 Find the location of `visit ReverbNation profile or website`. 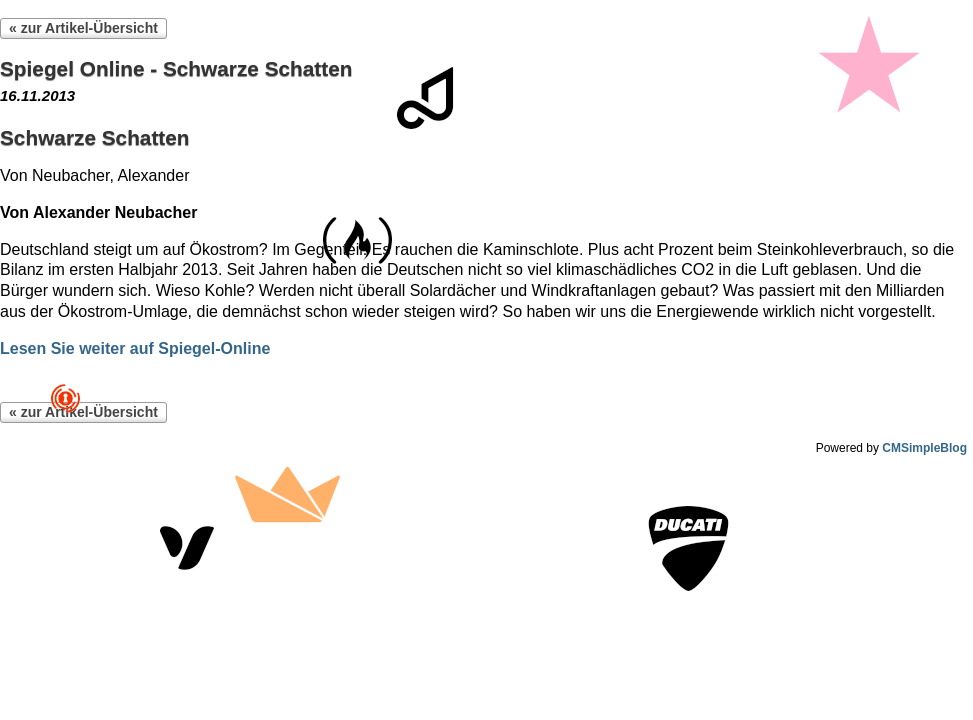

visit ReverbNation profile or website is located at coordinates (869, 64).